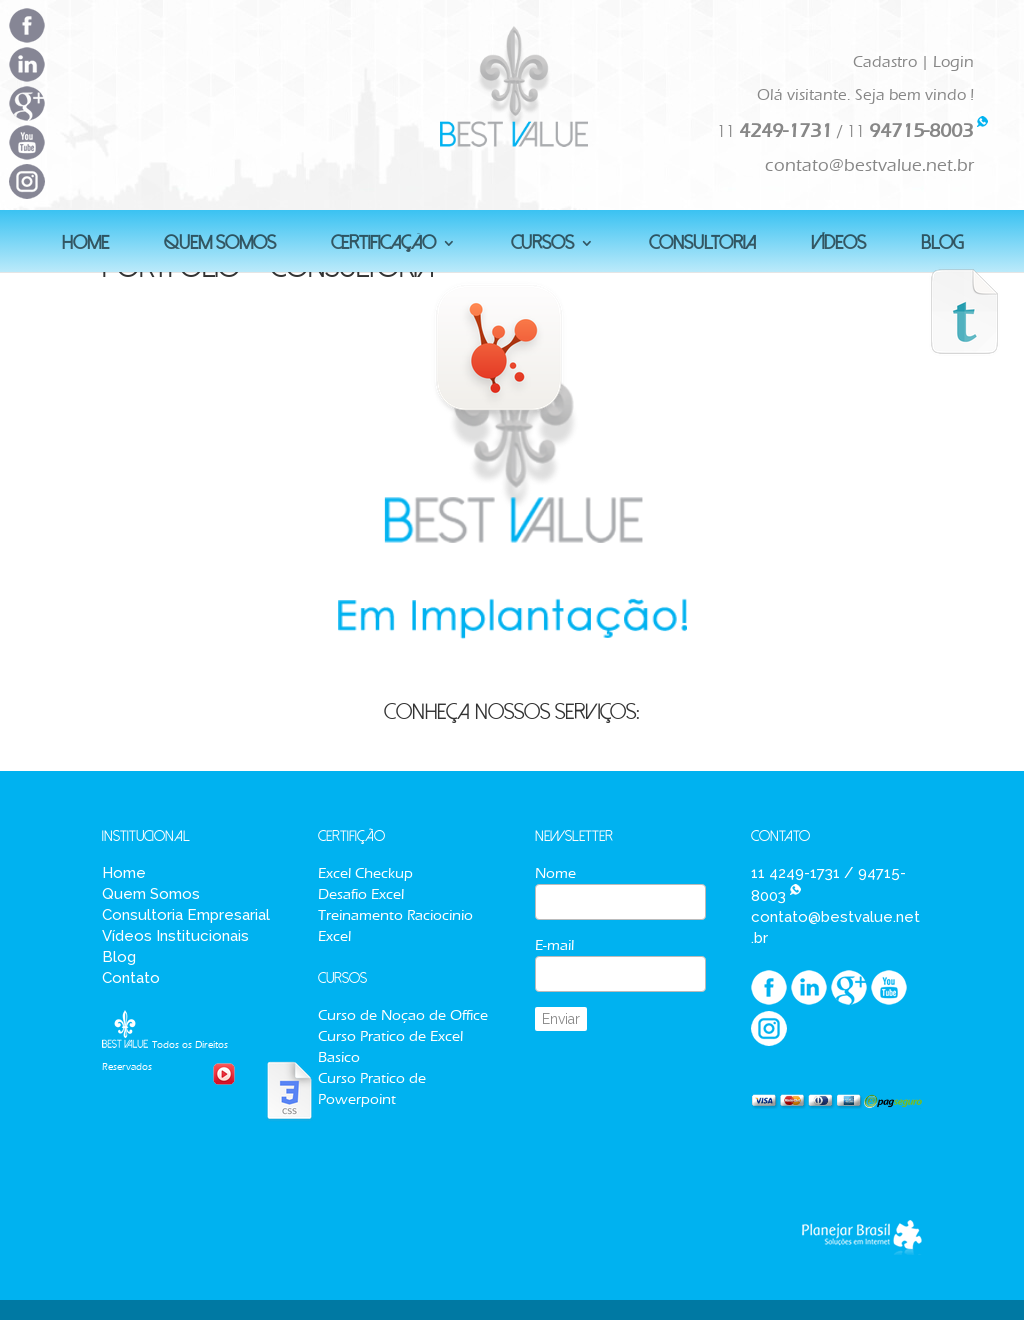 The width and height of the screenshot is (1024, 1320). What do you see at coordinates (964, 311) in the screenshot?
I see `a typst document file` at bounding box center [964, 311].